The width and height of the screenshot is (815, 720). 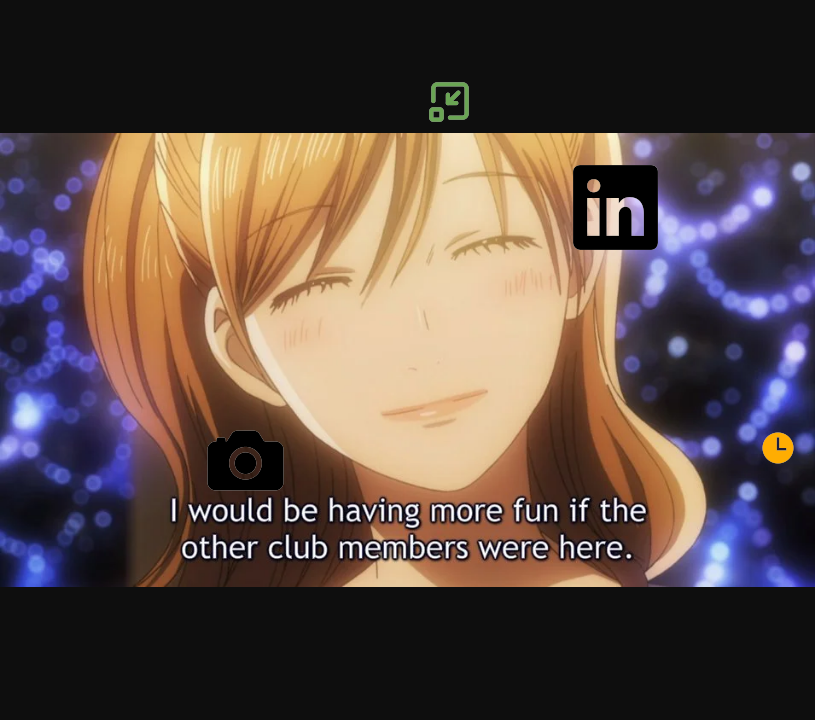 What do you see at coordinates (450, 101) in the screenshot?
I see `minimize the current window` at bounding box center [450, 101].